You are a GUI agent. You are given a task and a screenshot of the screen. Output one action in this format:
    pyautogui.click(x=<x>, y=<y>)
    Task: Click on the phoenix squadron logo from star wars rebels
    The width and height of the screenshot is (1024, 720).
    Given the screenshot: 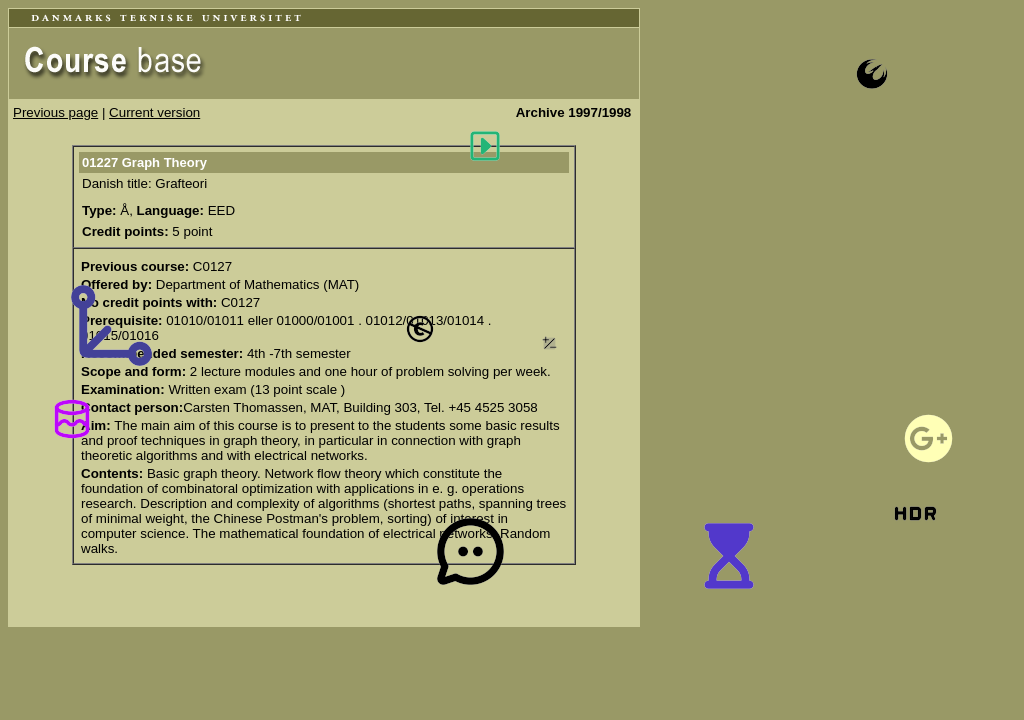 What is the action you would take?
    pyautogui.click(x=872, y=74)
    